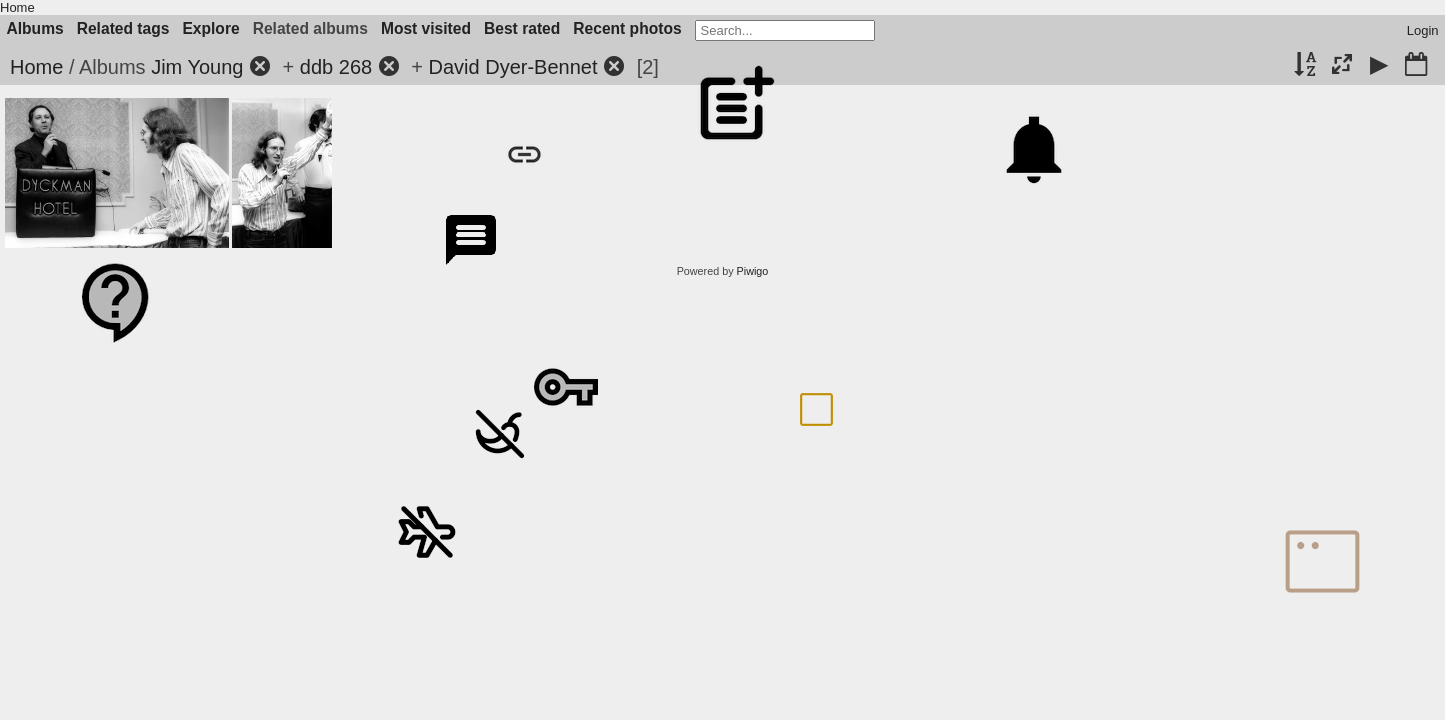 This screenshot has width=1445, height=720. I want to click on disable spicy food filter, so click(500, 434).